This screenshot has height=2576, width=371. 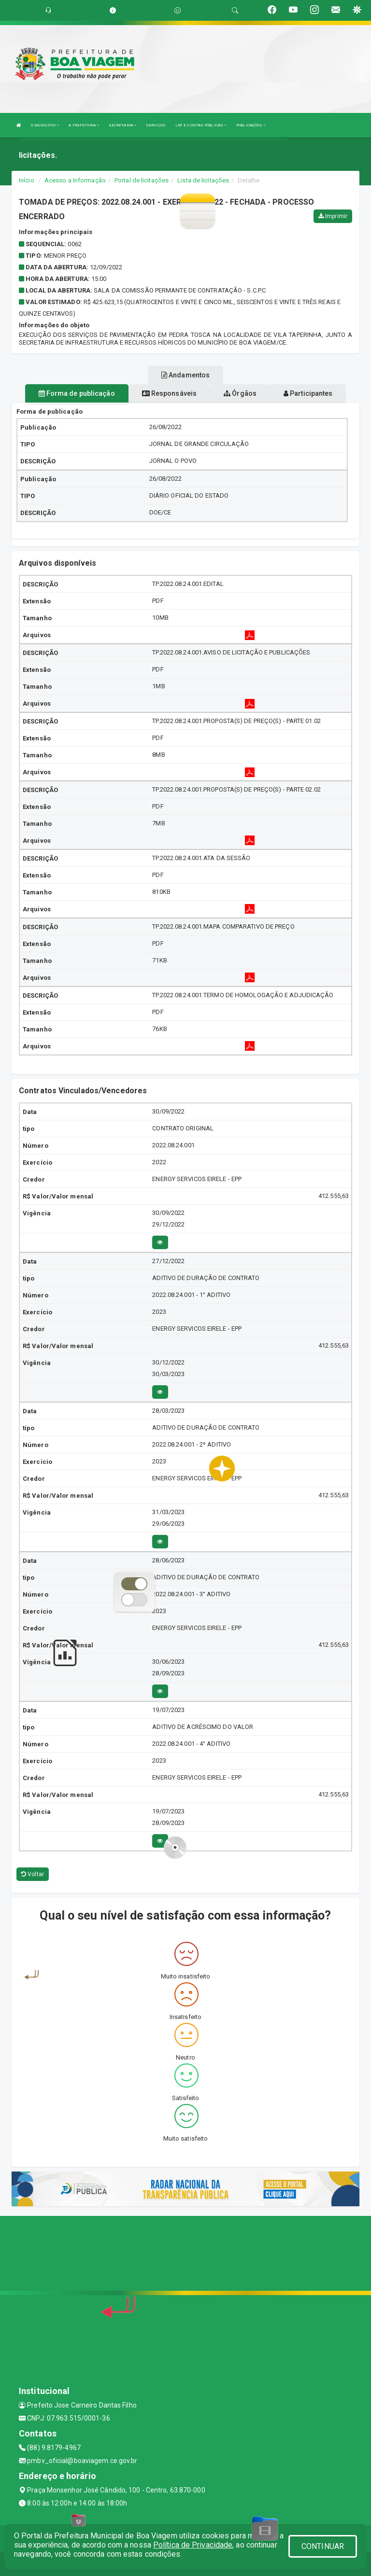 What do you see at coordinates (222, 1468) in the screenshot?
I see `trust or authorize a bluetooth device` at bounding box center [222, 1468].